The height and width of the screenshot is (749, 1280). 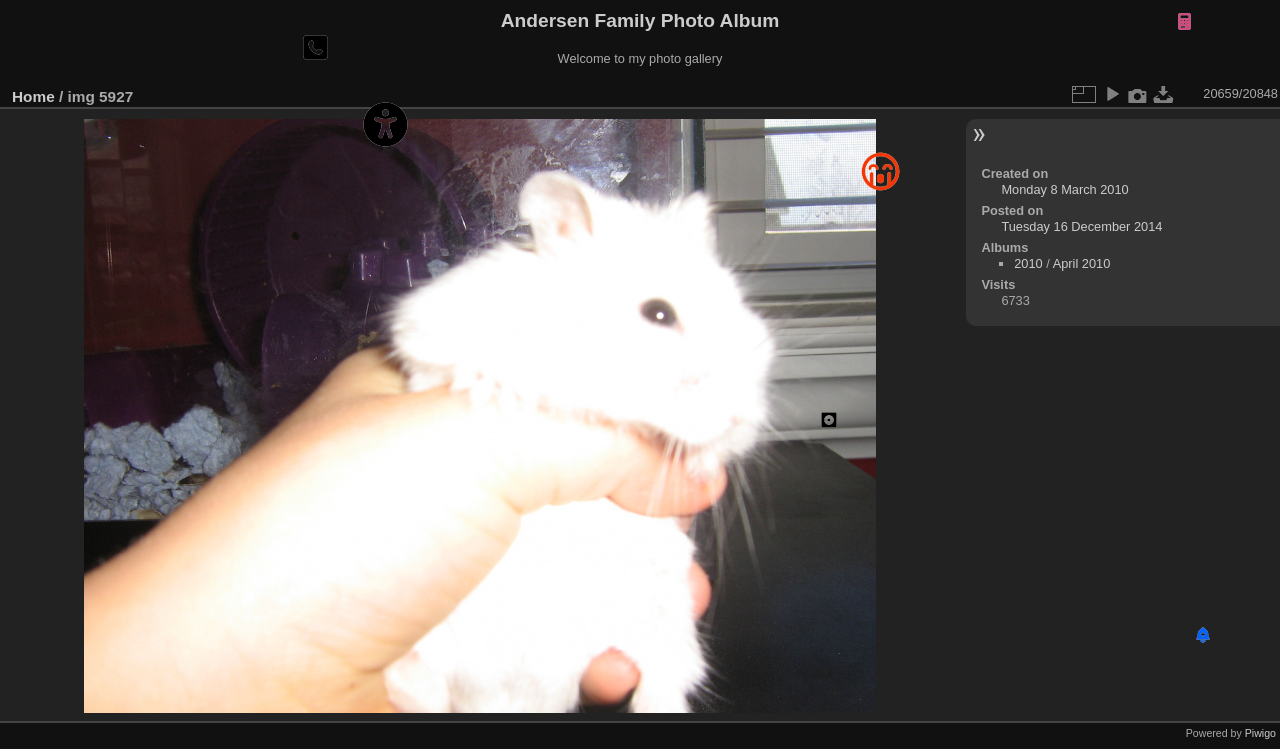 I want to click on tap to make a phone call, so click(x=315, y=47).